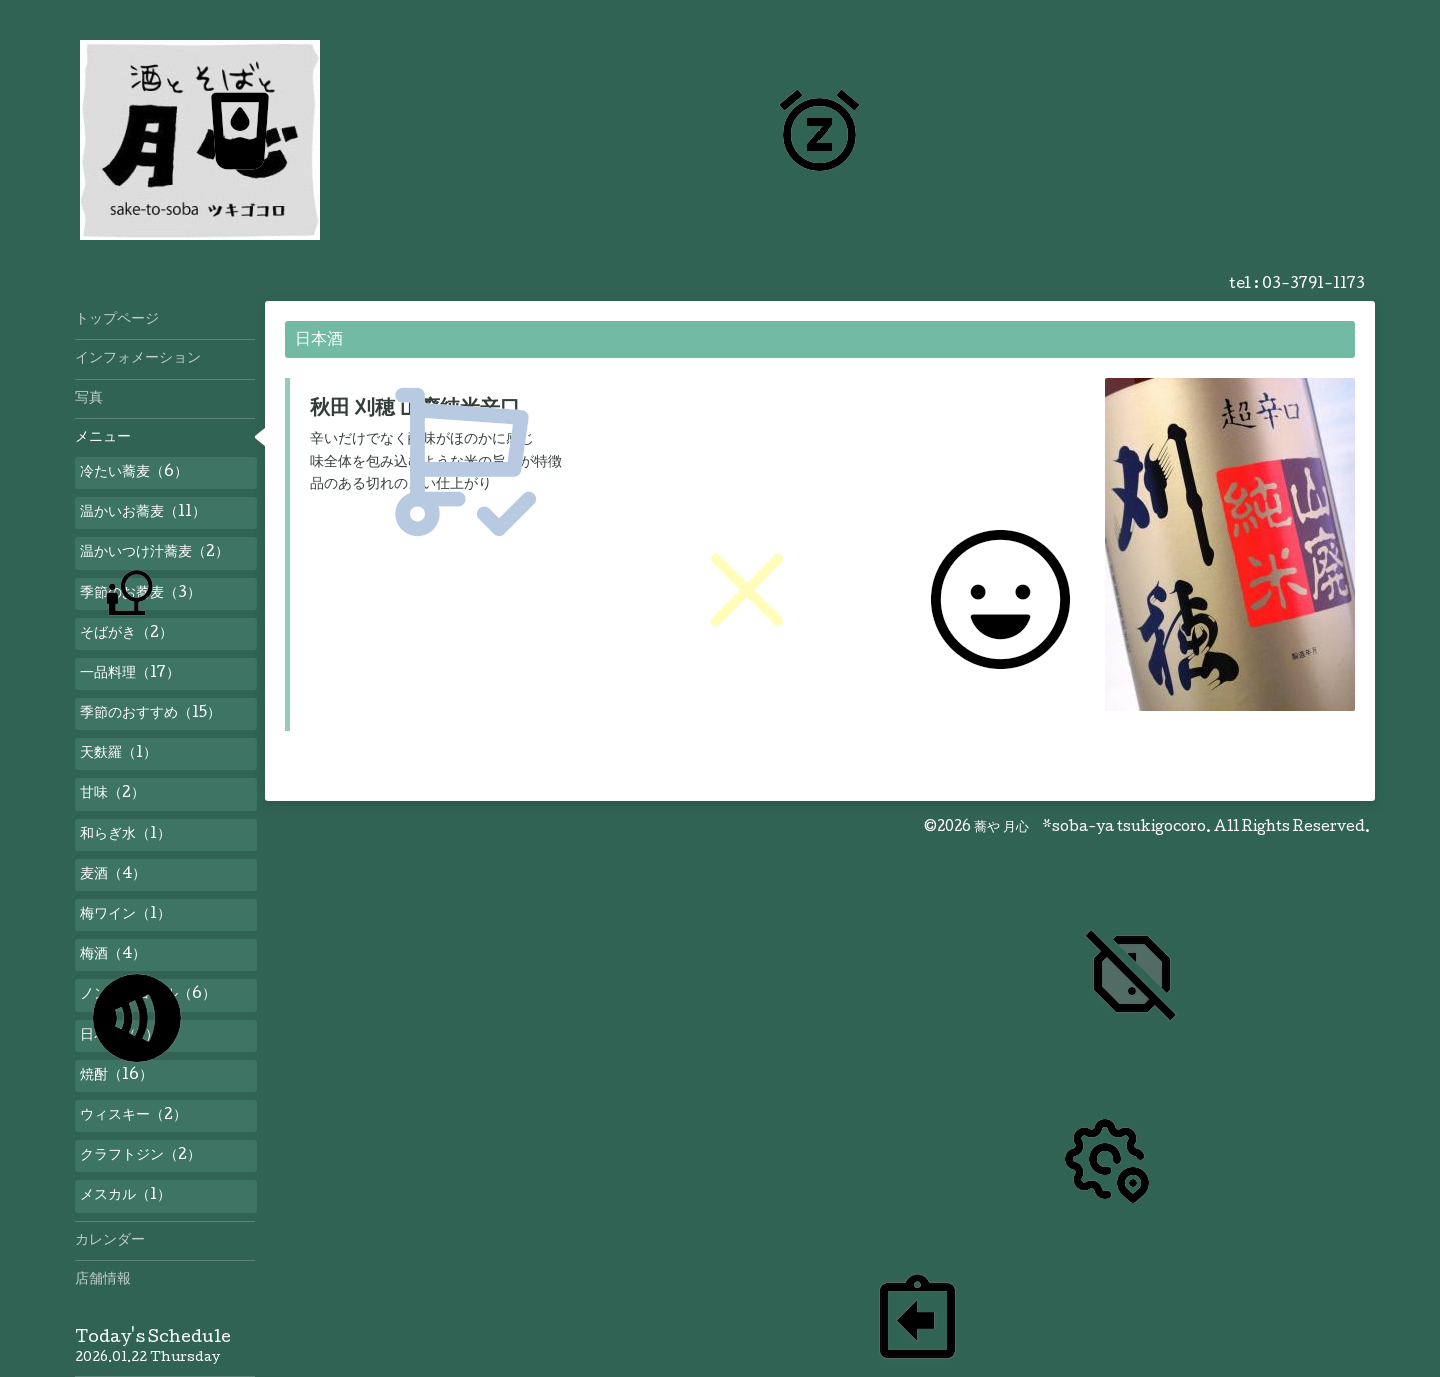  I want to click on rate your experience positively, so click(1000, 599).